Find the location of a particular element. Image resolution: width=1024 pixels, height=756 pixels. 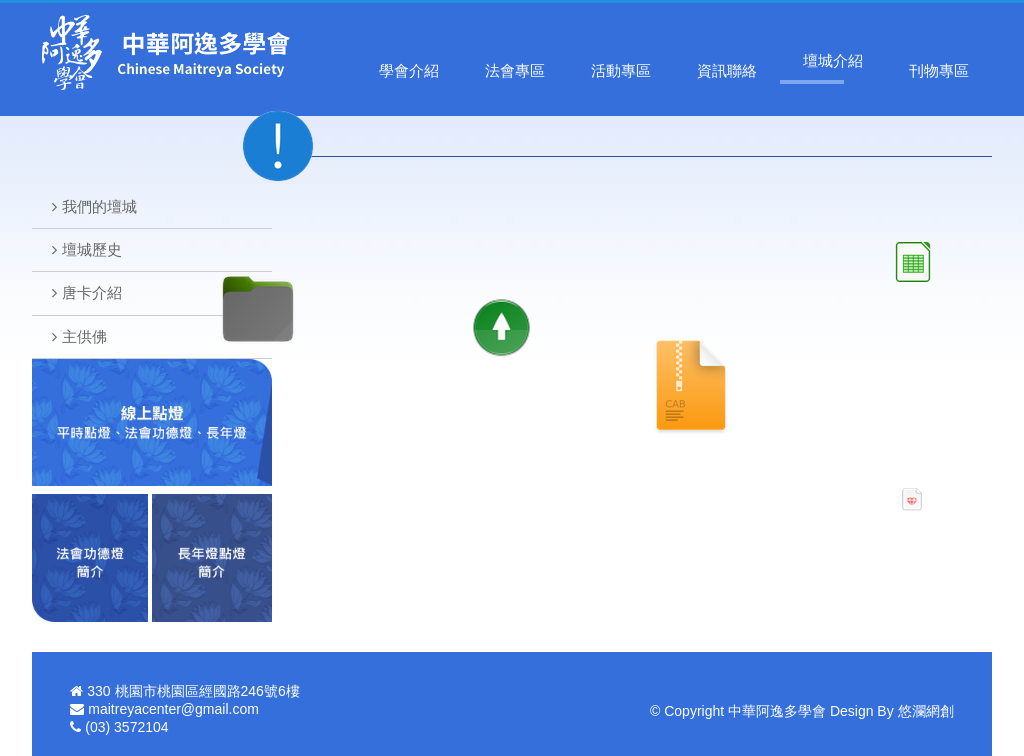

mark an email as important is located at coordinates (278, 146).